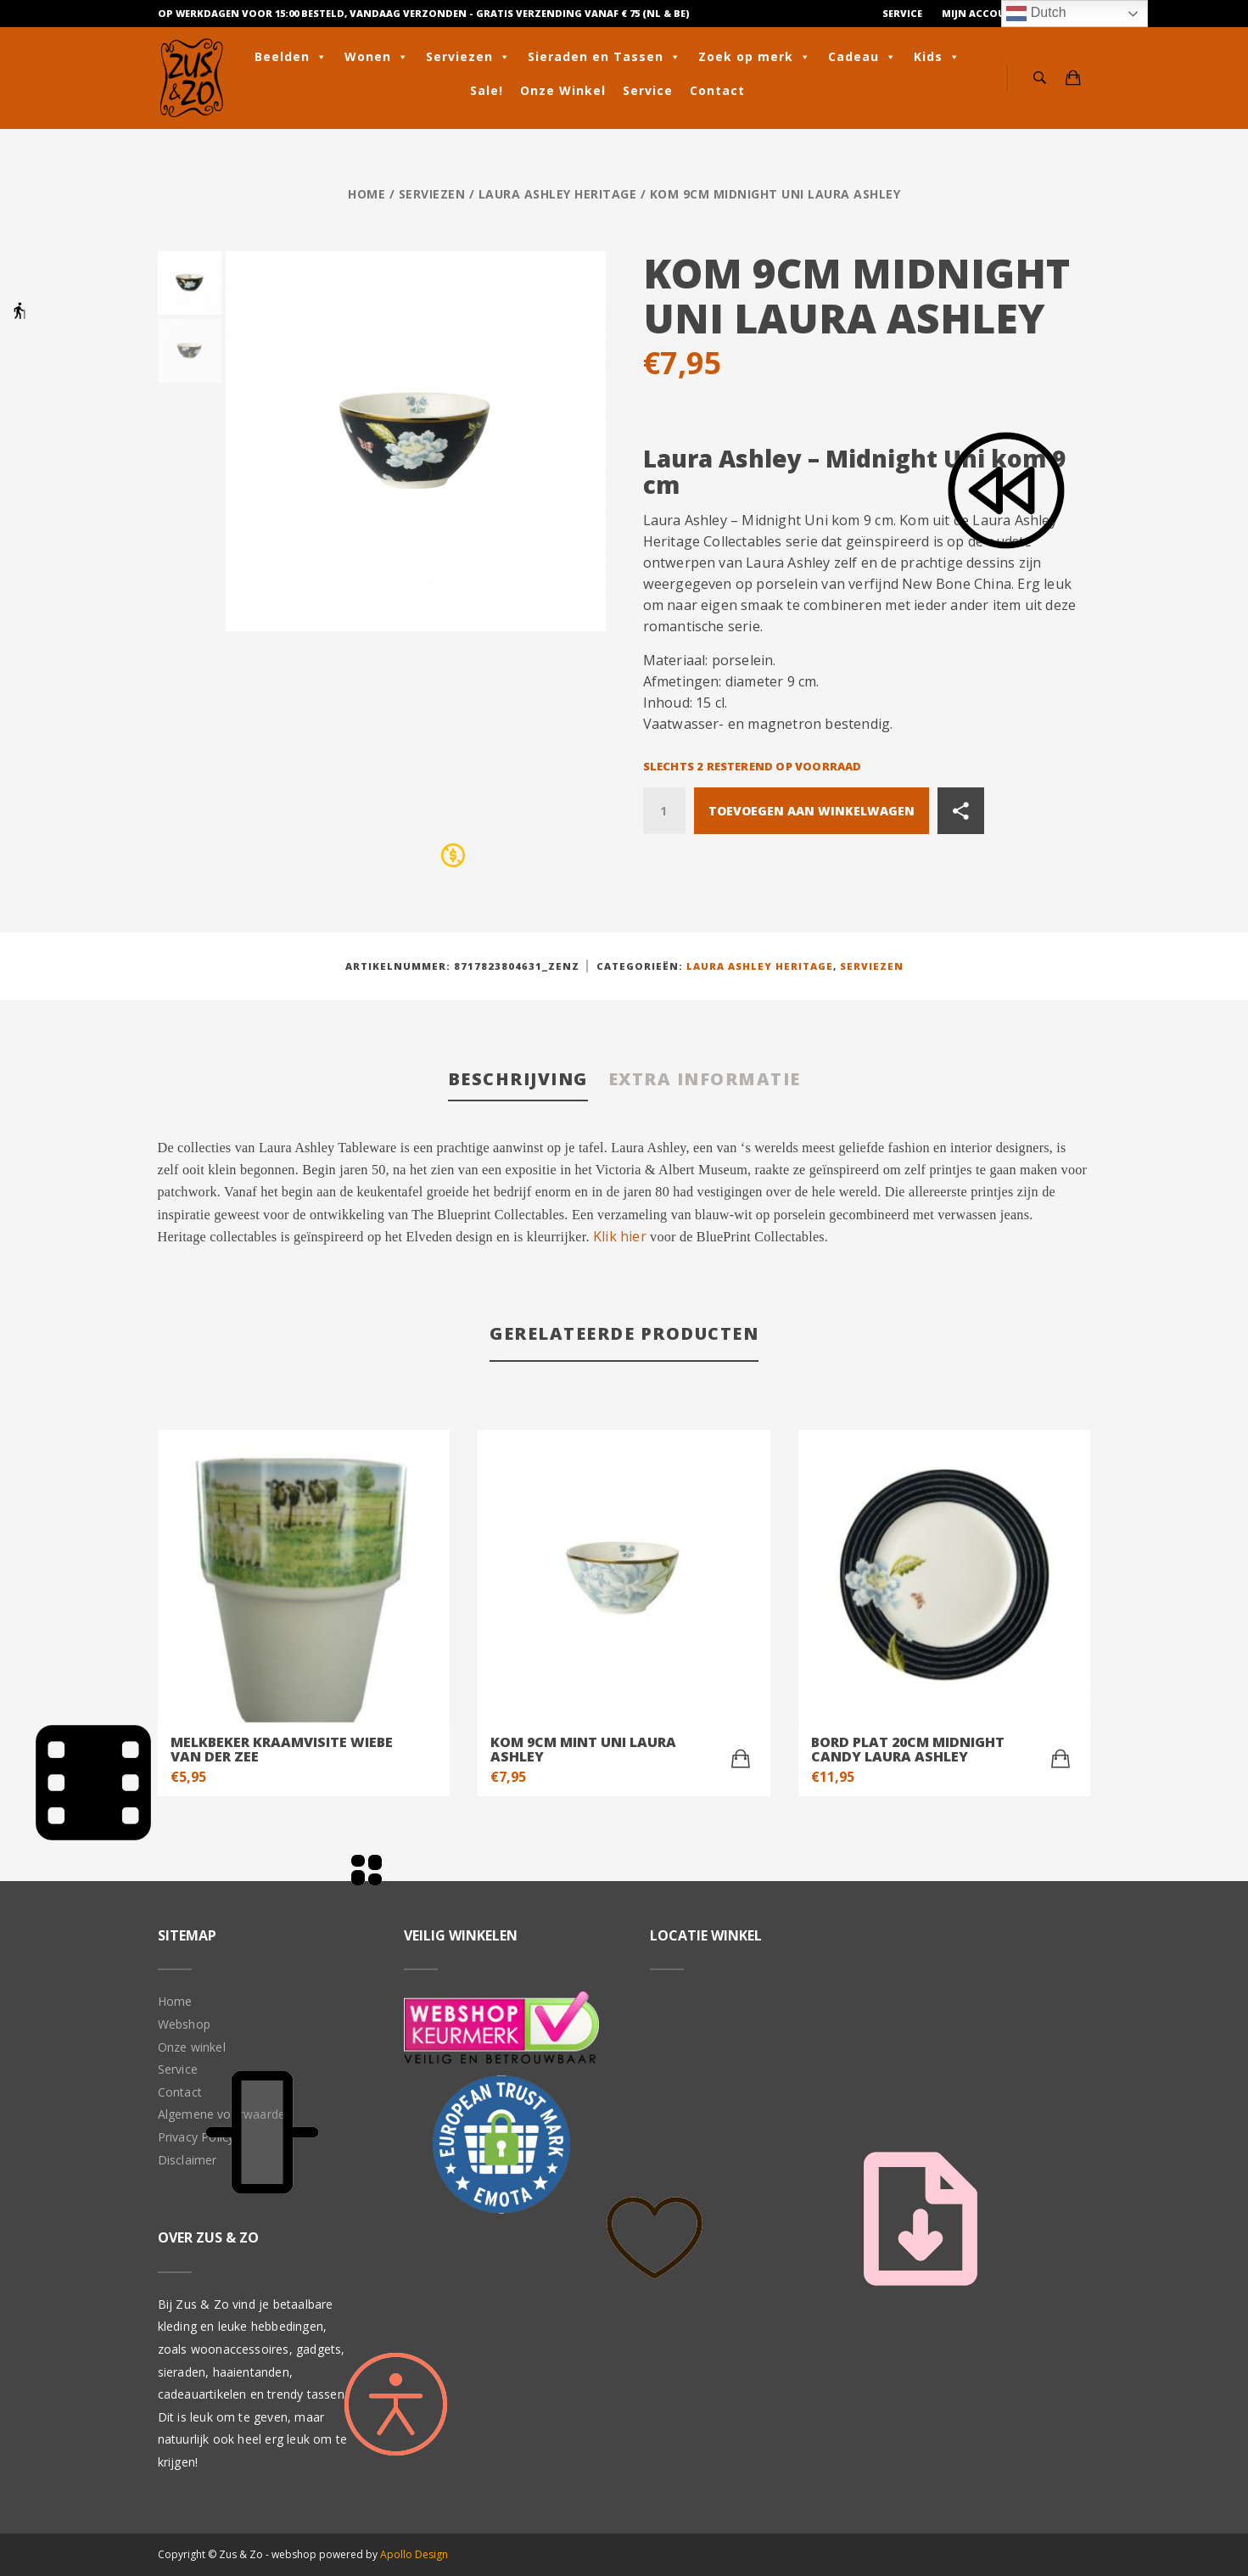 The image size is (1248, 2576). Describe the element at coordinates (1006, 490) in the screenshot. I see `rewind or skip backward in media playback` at that location.